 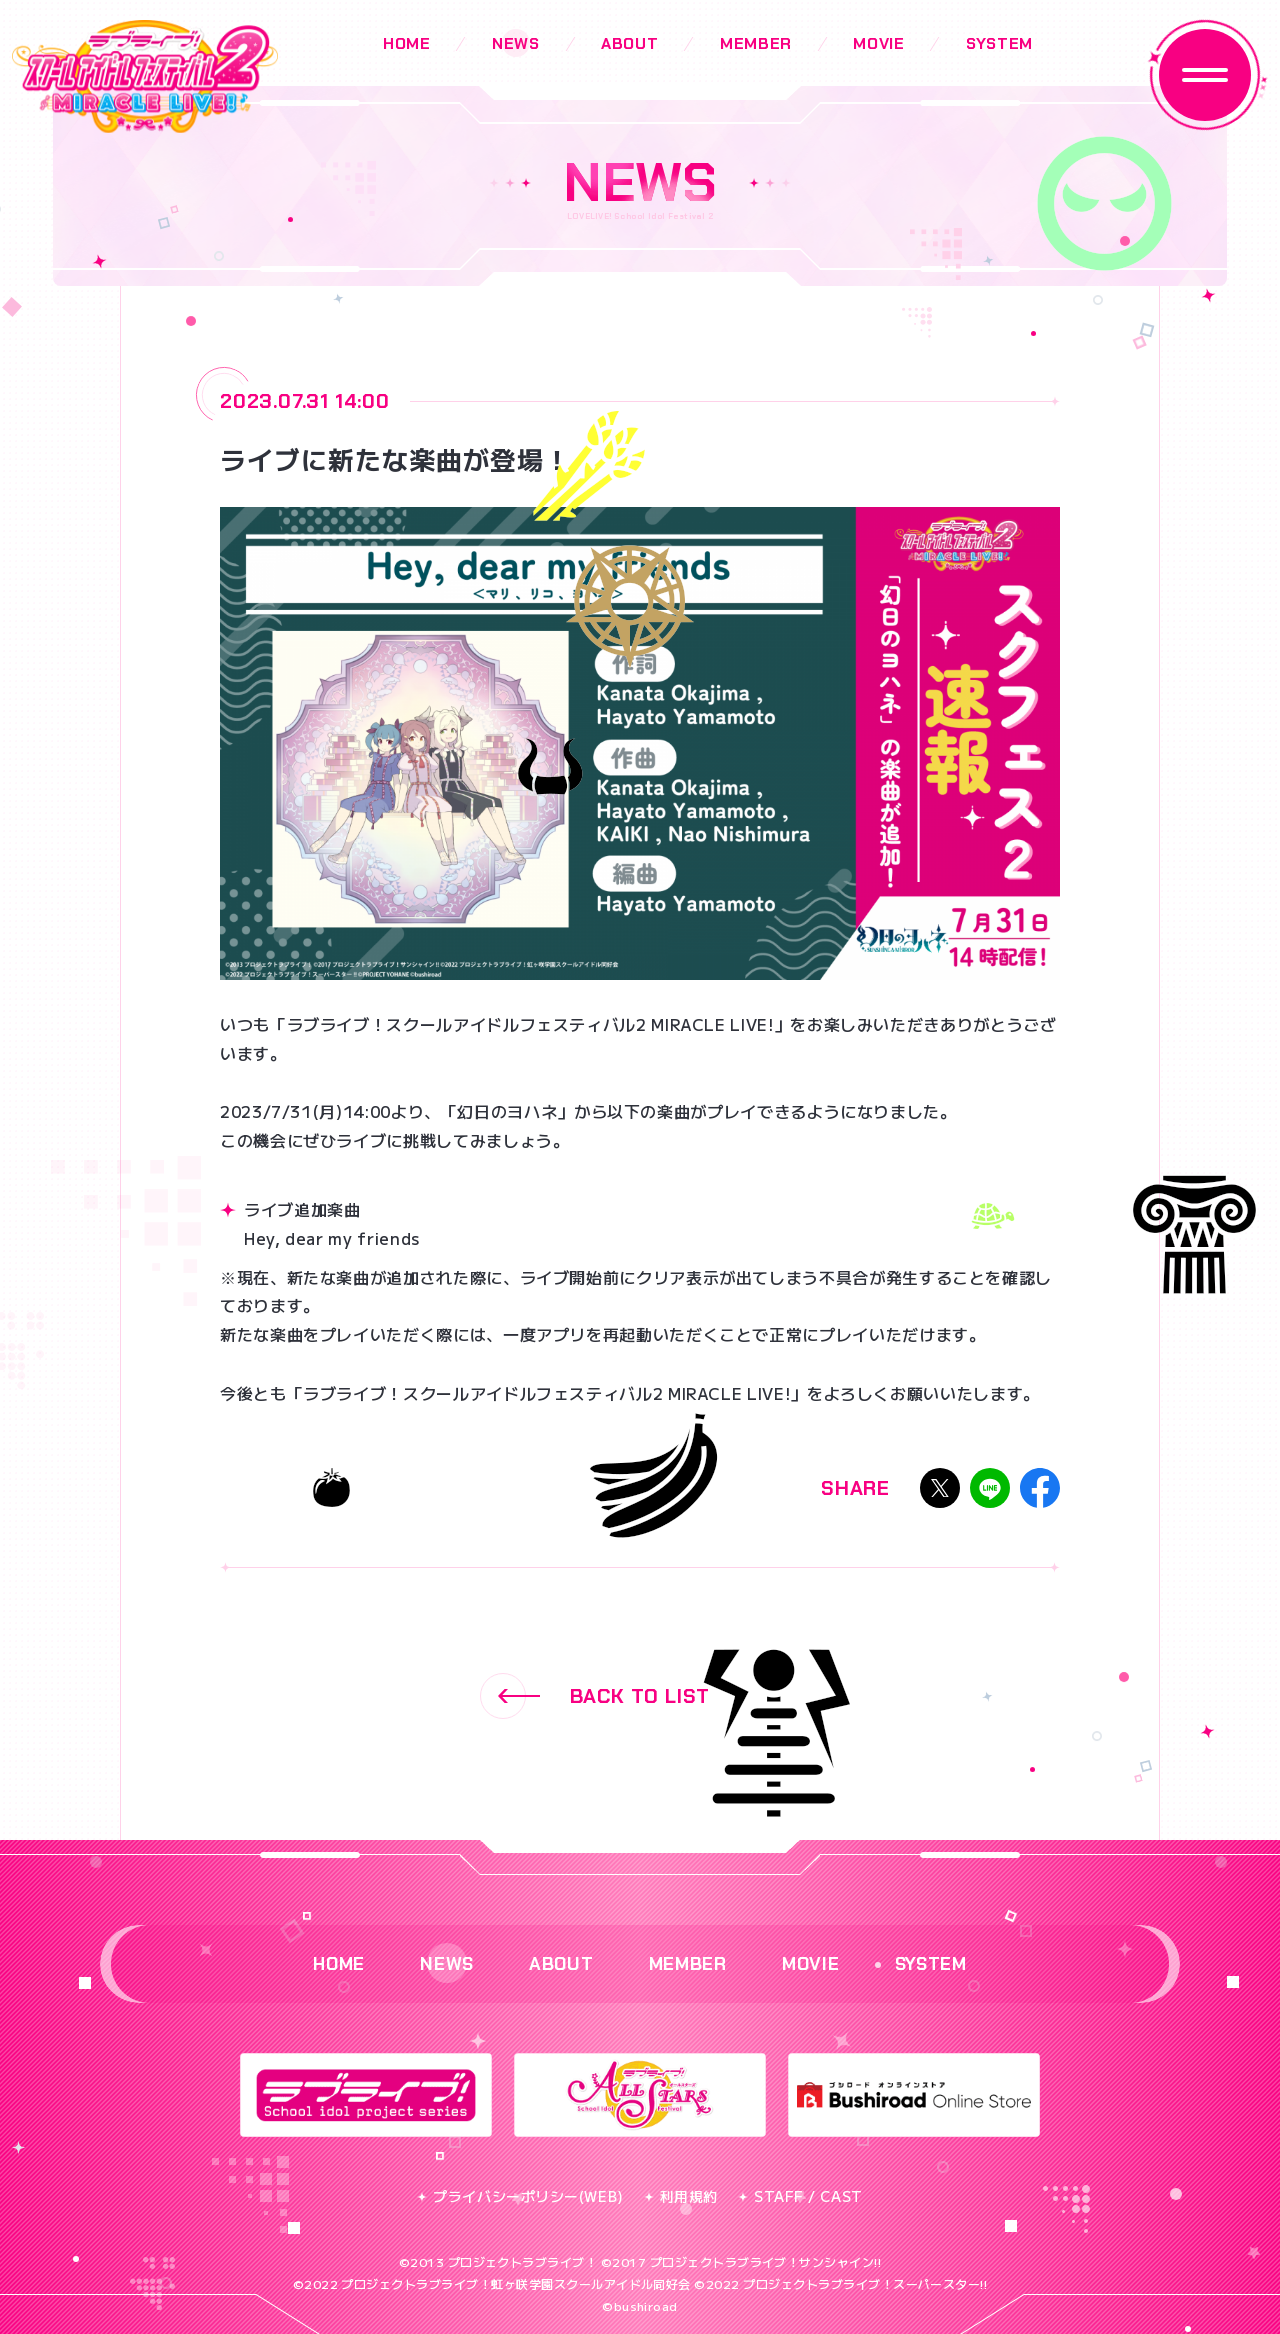 I want to click on indicates occult or mystical game element, so click(x=630, y=607).